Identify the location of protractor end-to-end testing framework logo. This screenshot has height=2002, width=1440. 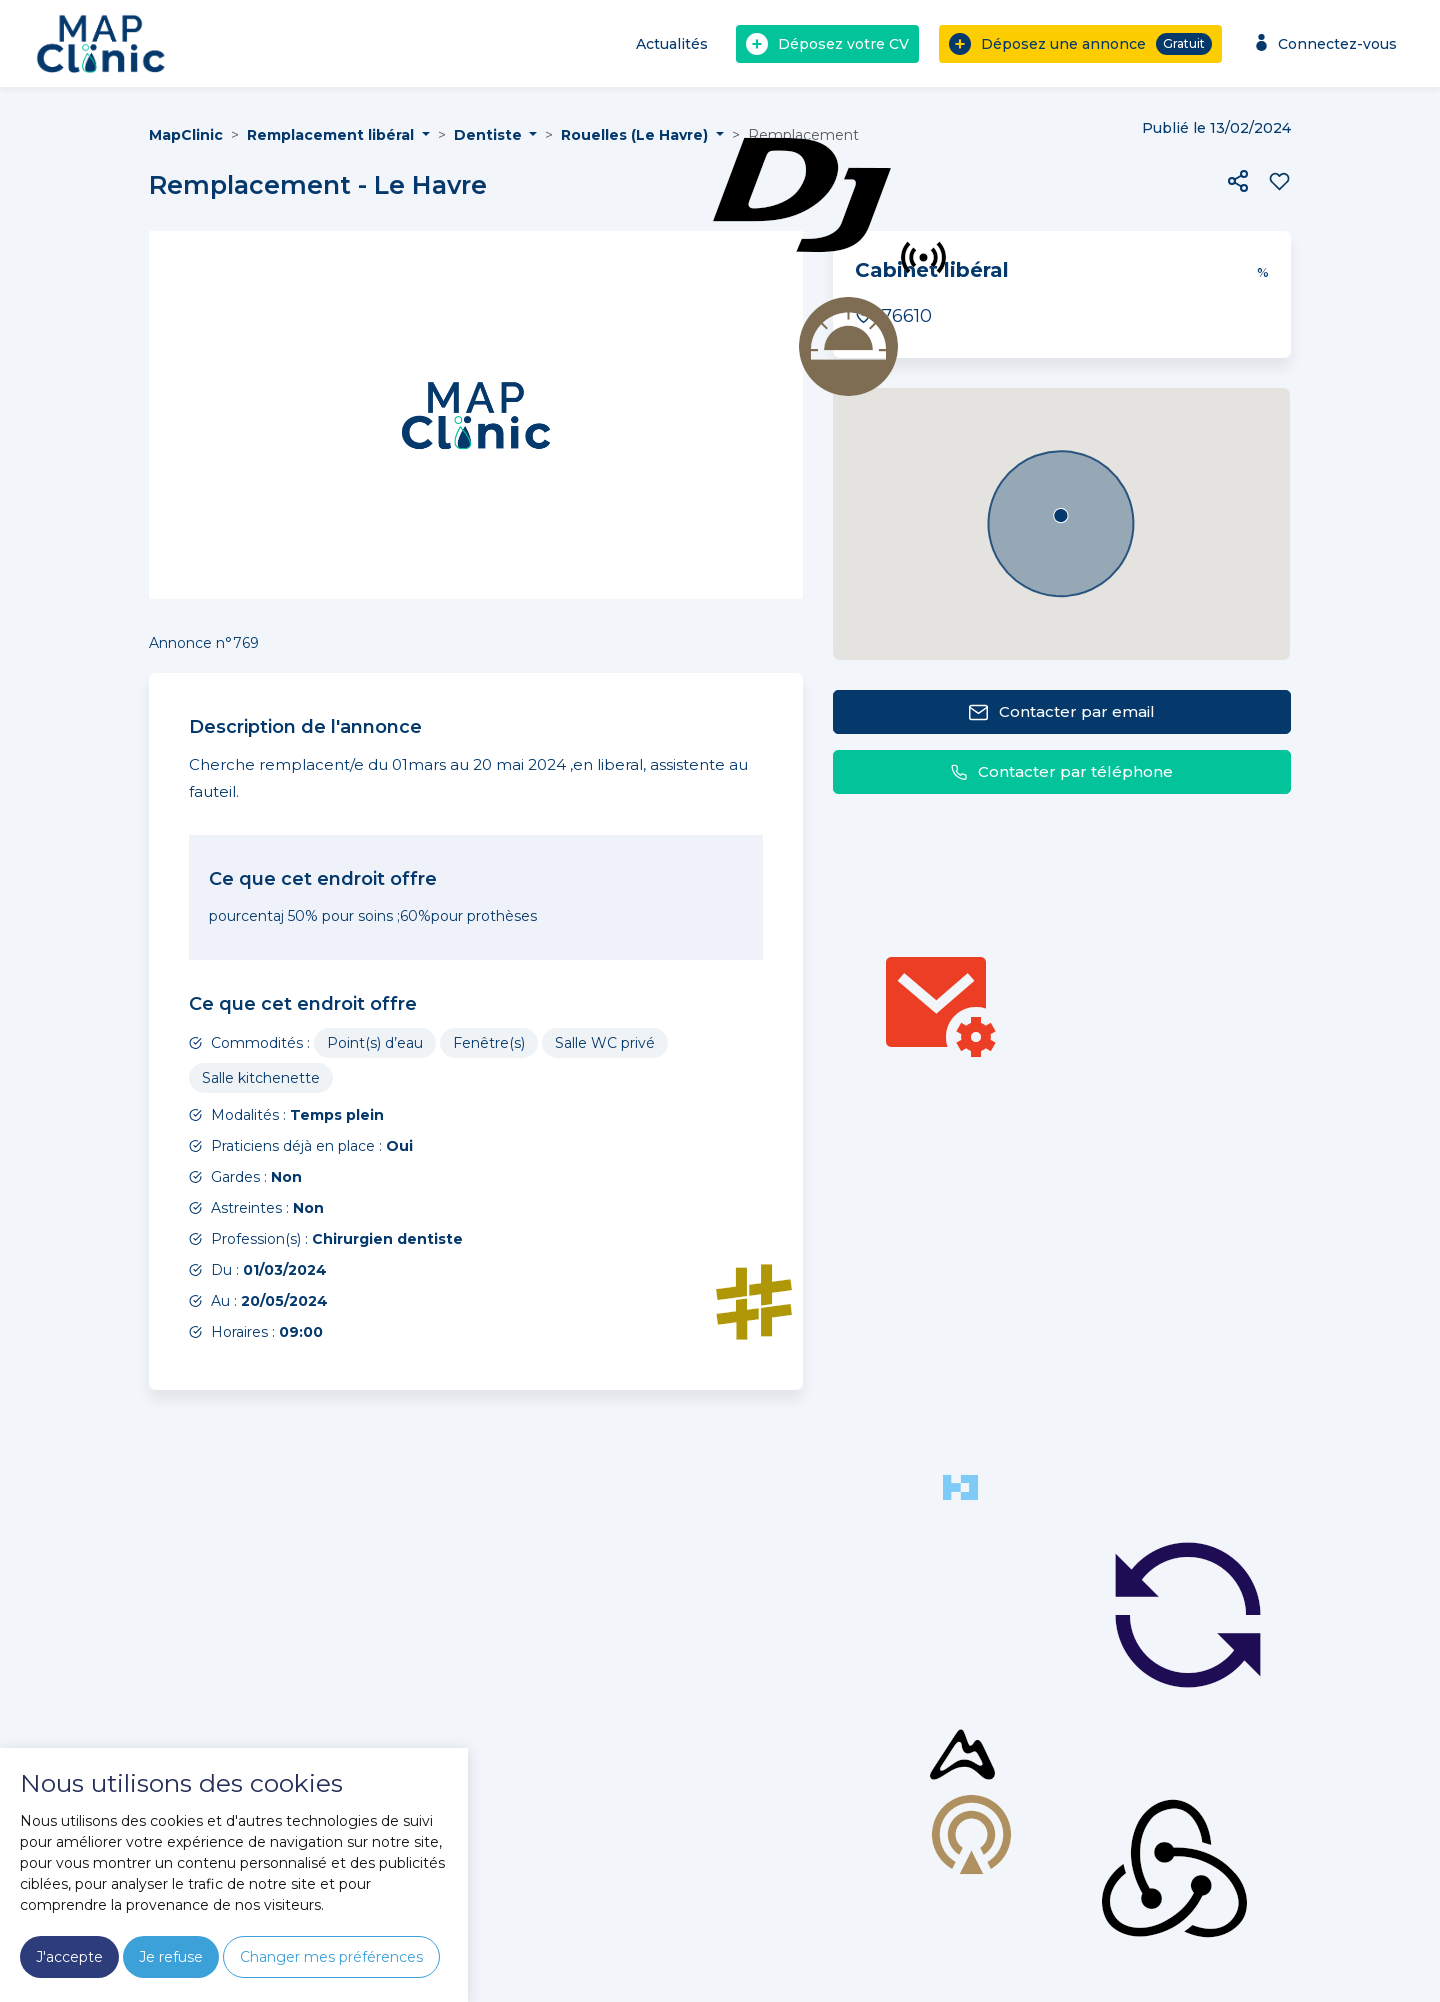
(848, 346).